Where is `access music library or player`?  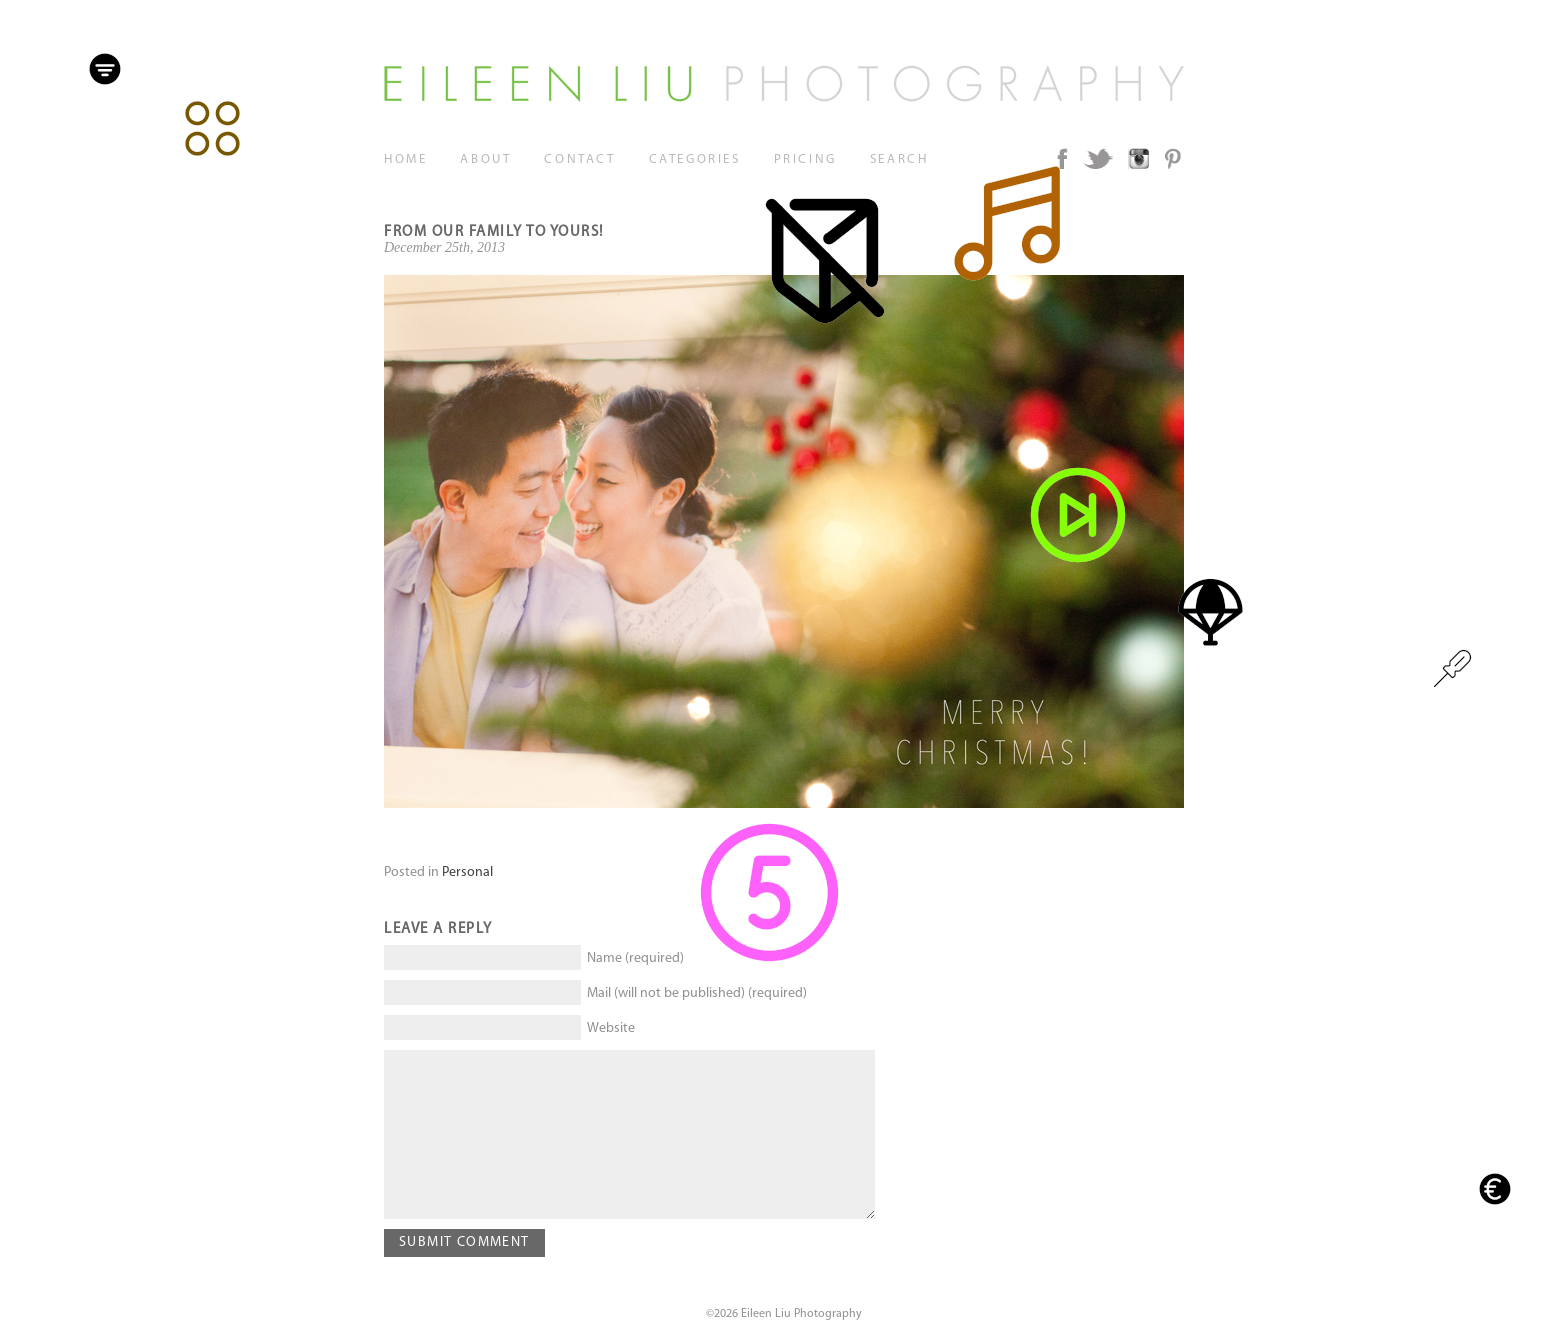
access music library or player is located at coordinates (1013, 225).